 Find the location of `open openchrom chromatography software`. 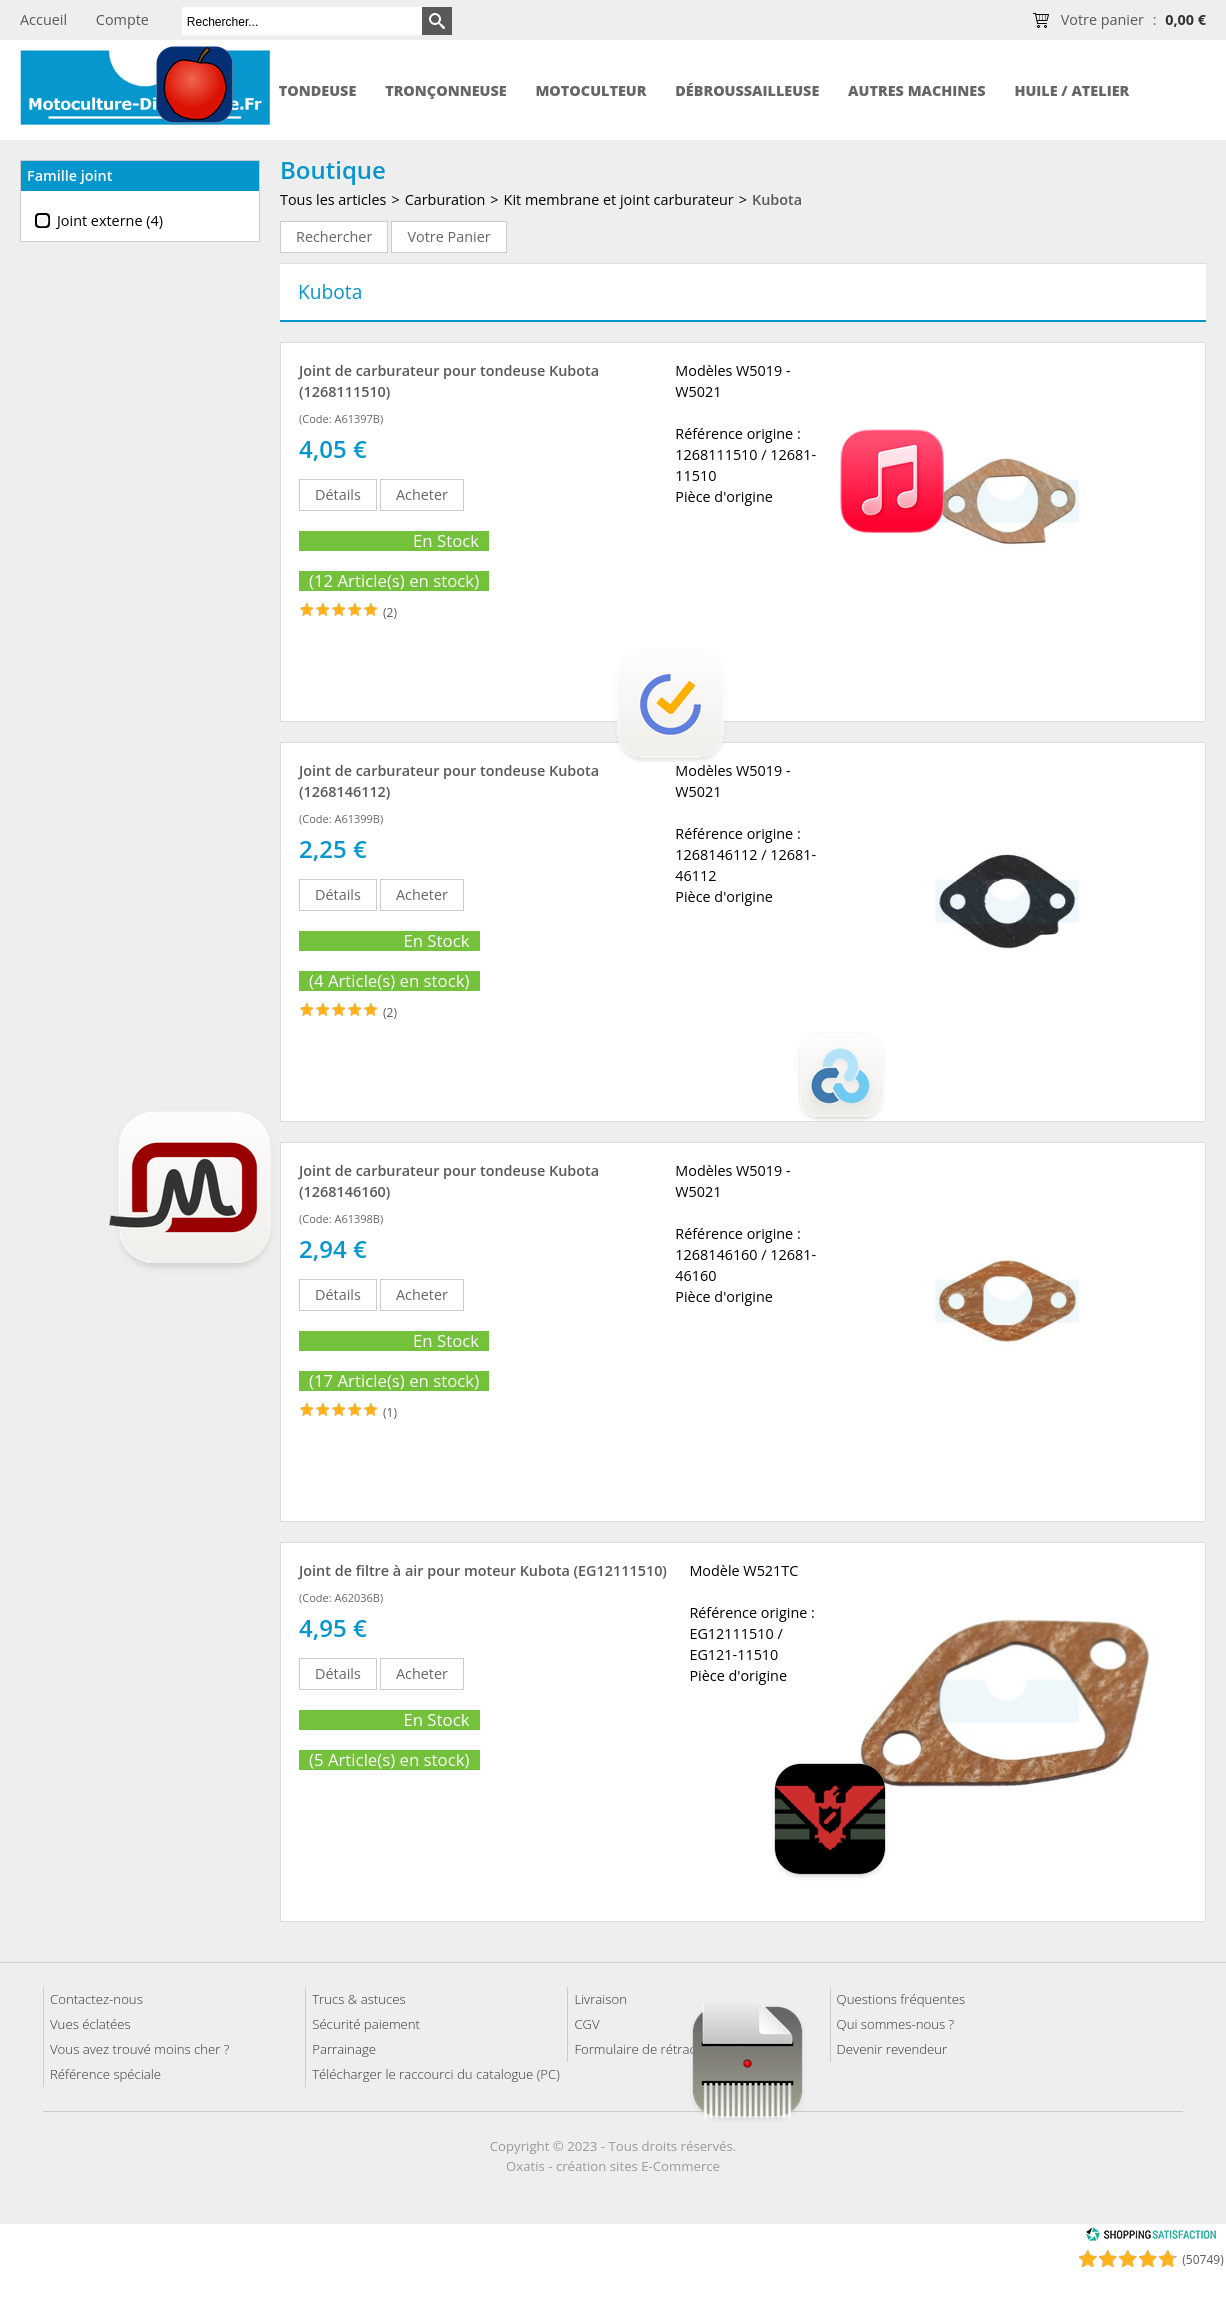

open openchrom chromatography software is located at coordinates (194, 1187).